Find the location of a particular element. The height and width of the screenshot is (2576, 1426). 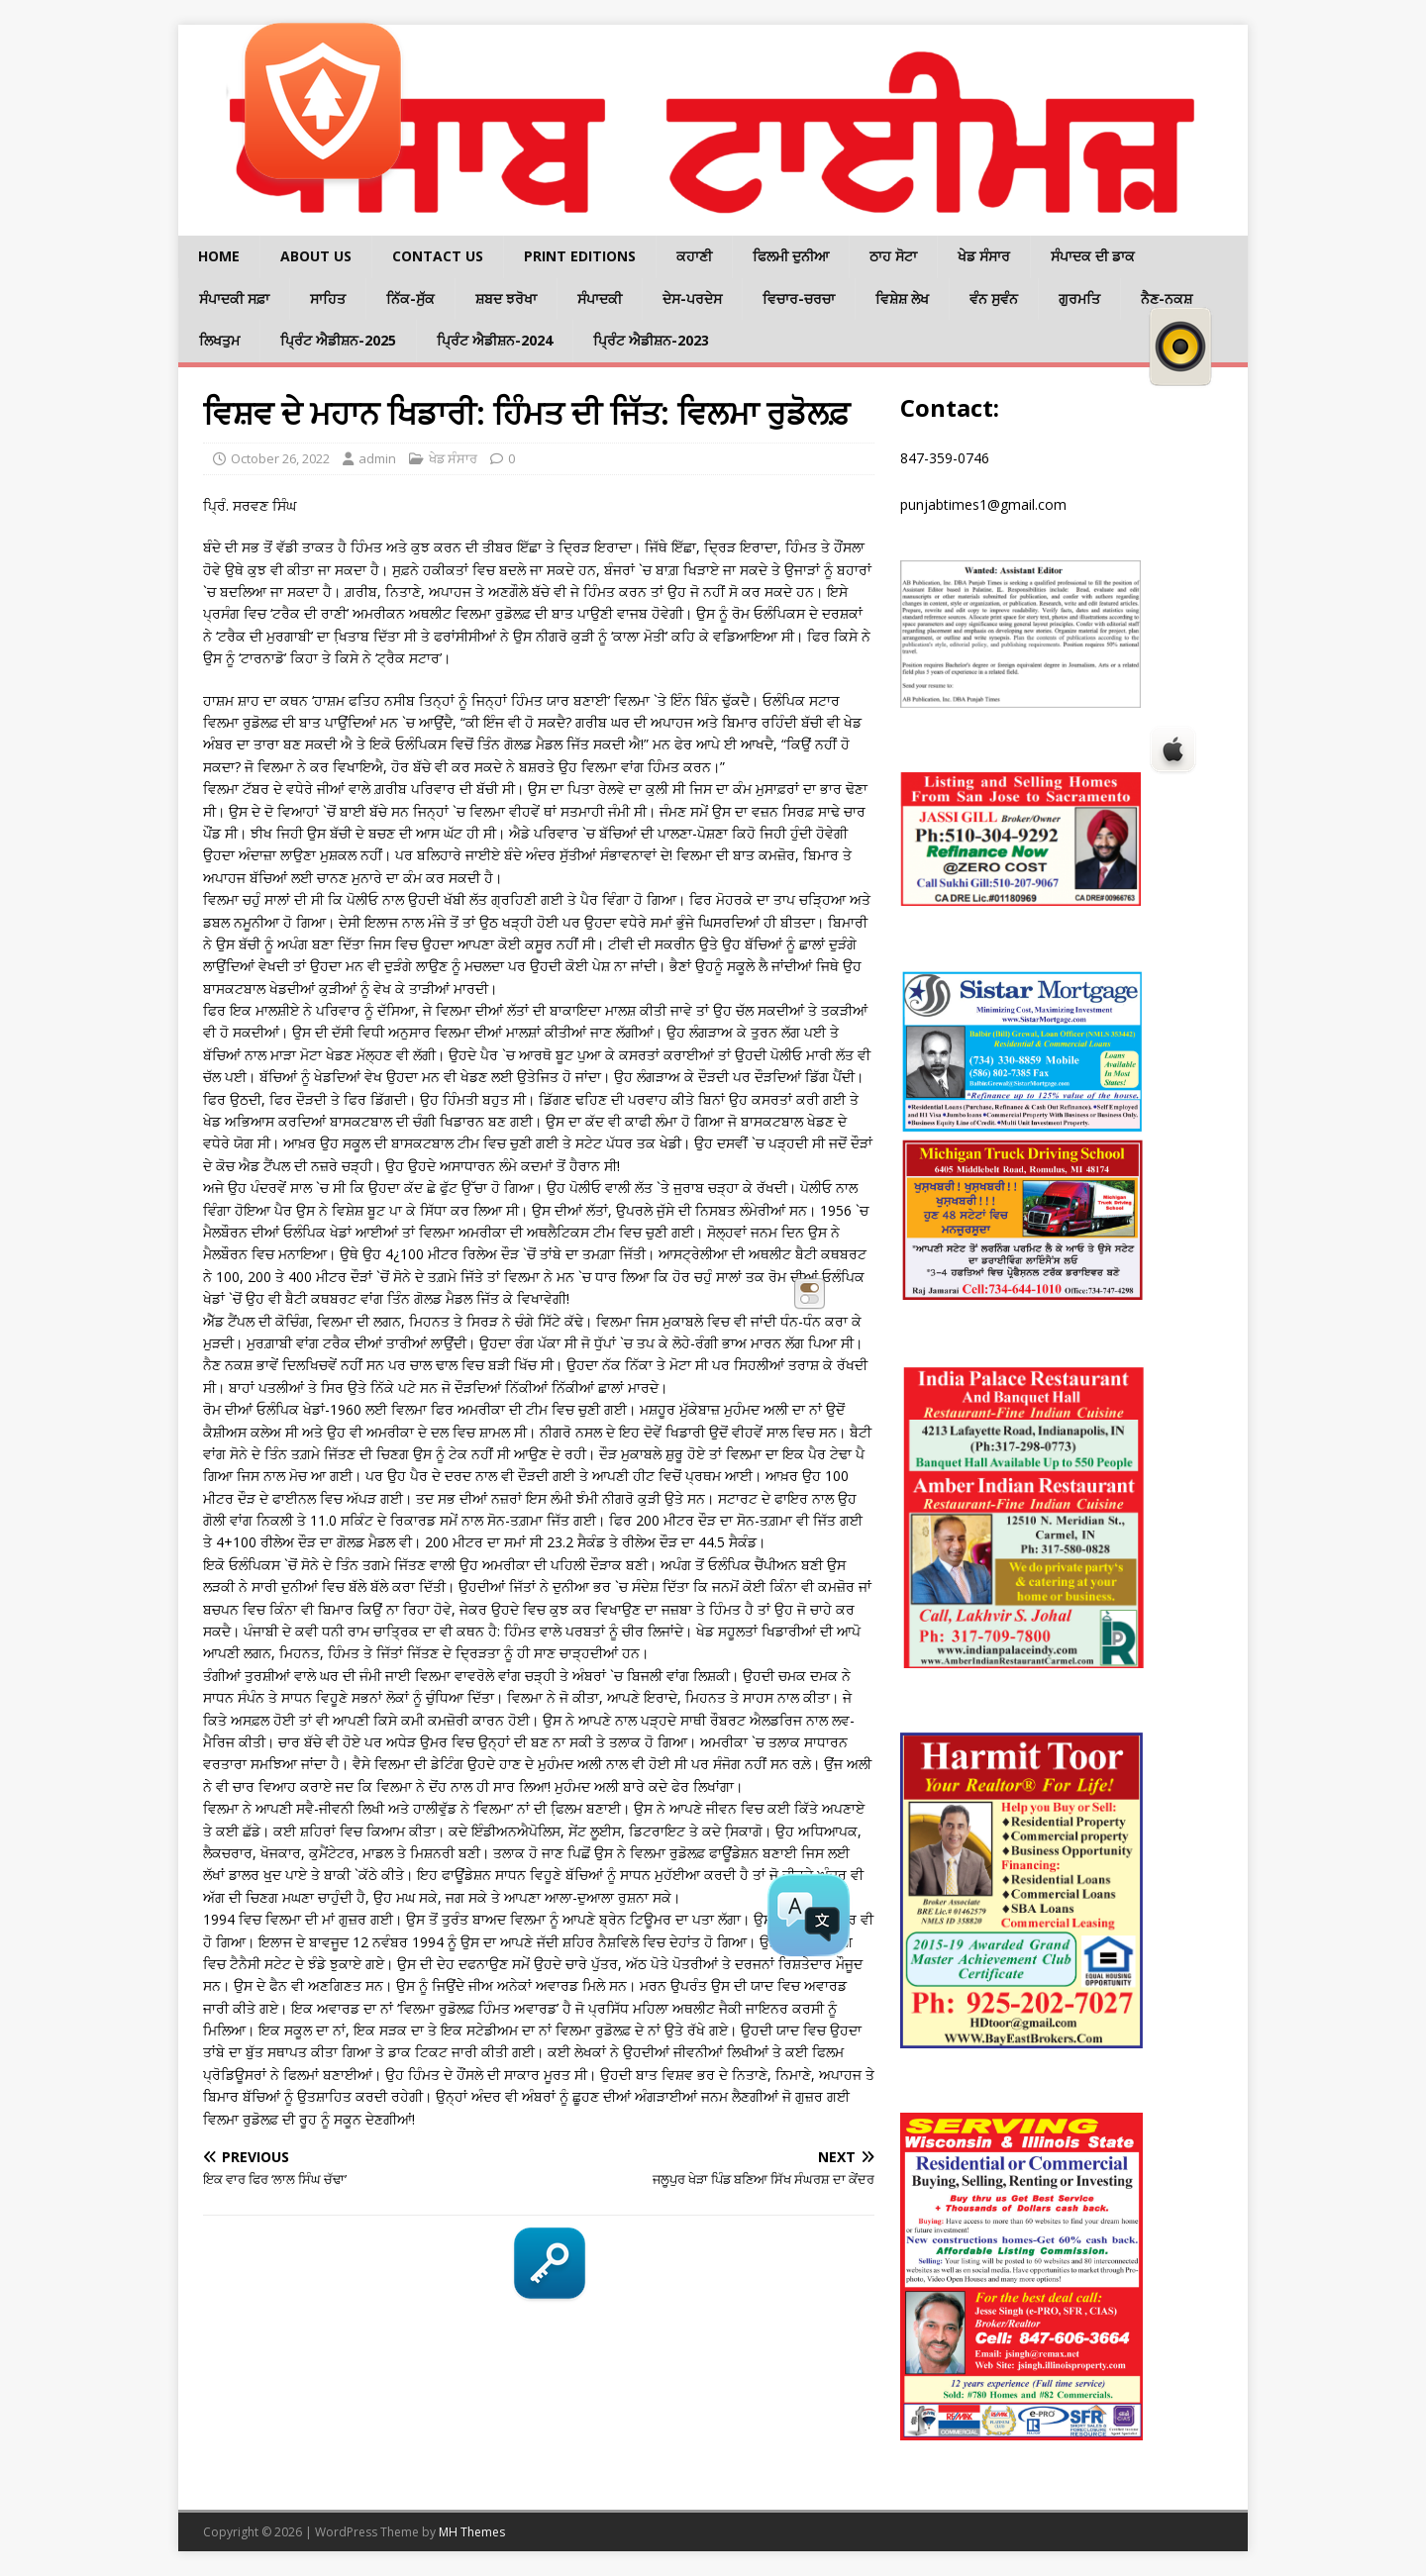

open gnome tweaks to customize system settings is located at coordinates (809, 1293).